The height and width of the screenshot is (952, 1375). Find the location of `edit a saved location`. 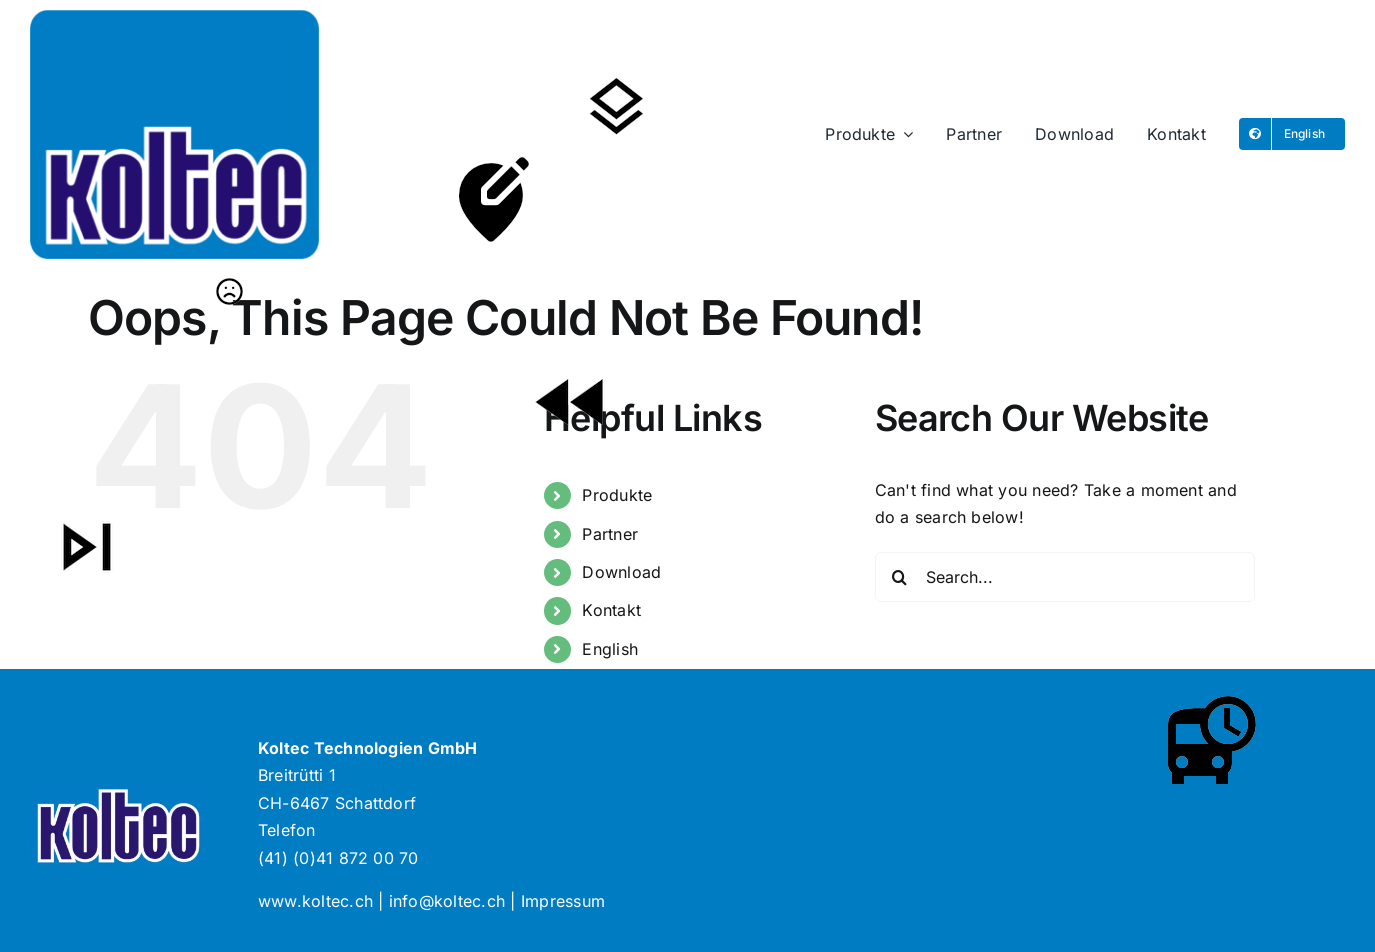

edit a saved location is located at coordinates (491, 203).